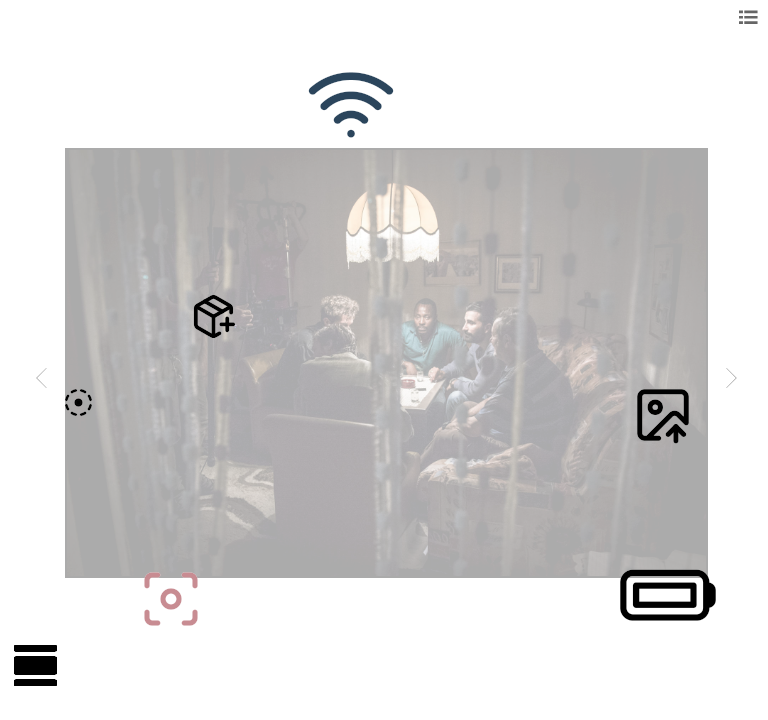  Describe the element at coordinates (171, 599) in the screenshot. I see `focus on a specific area or element` at that location.